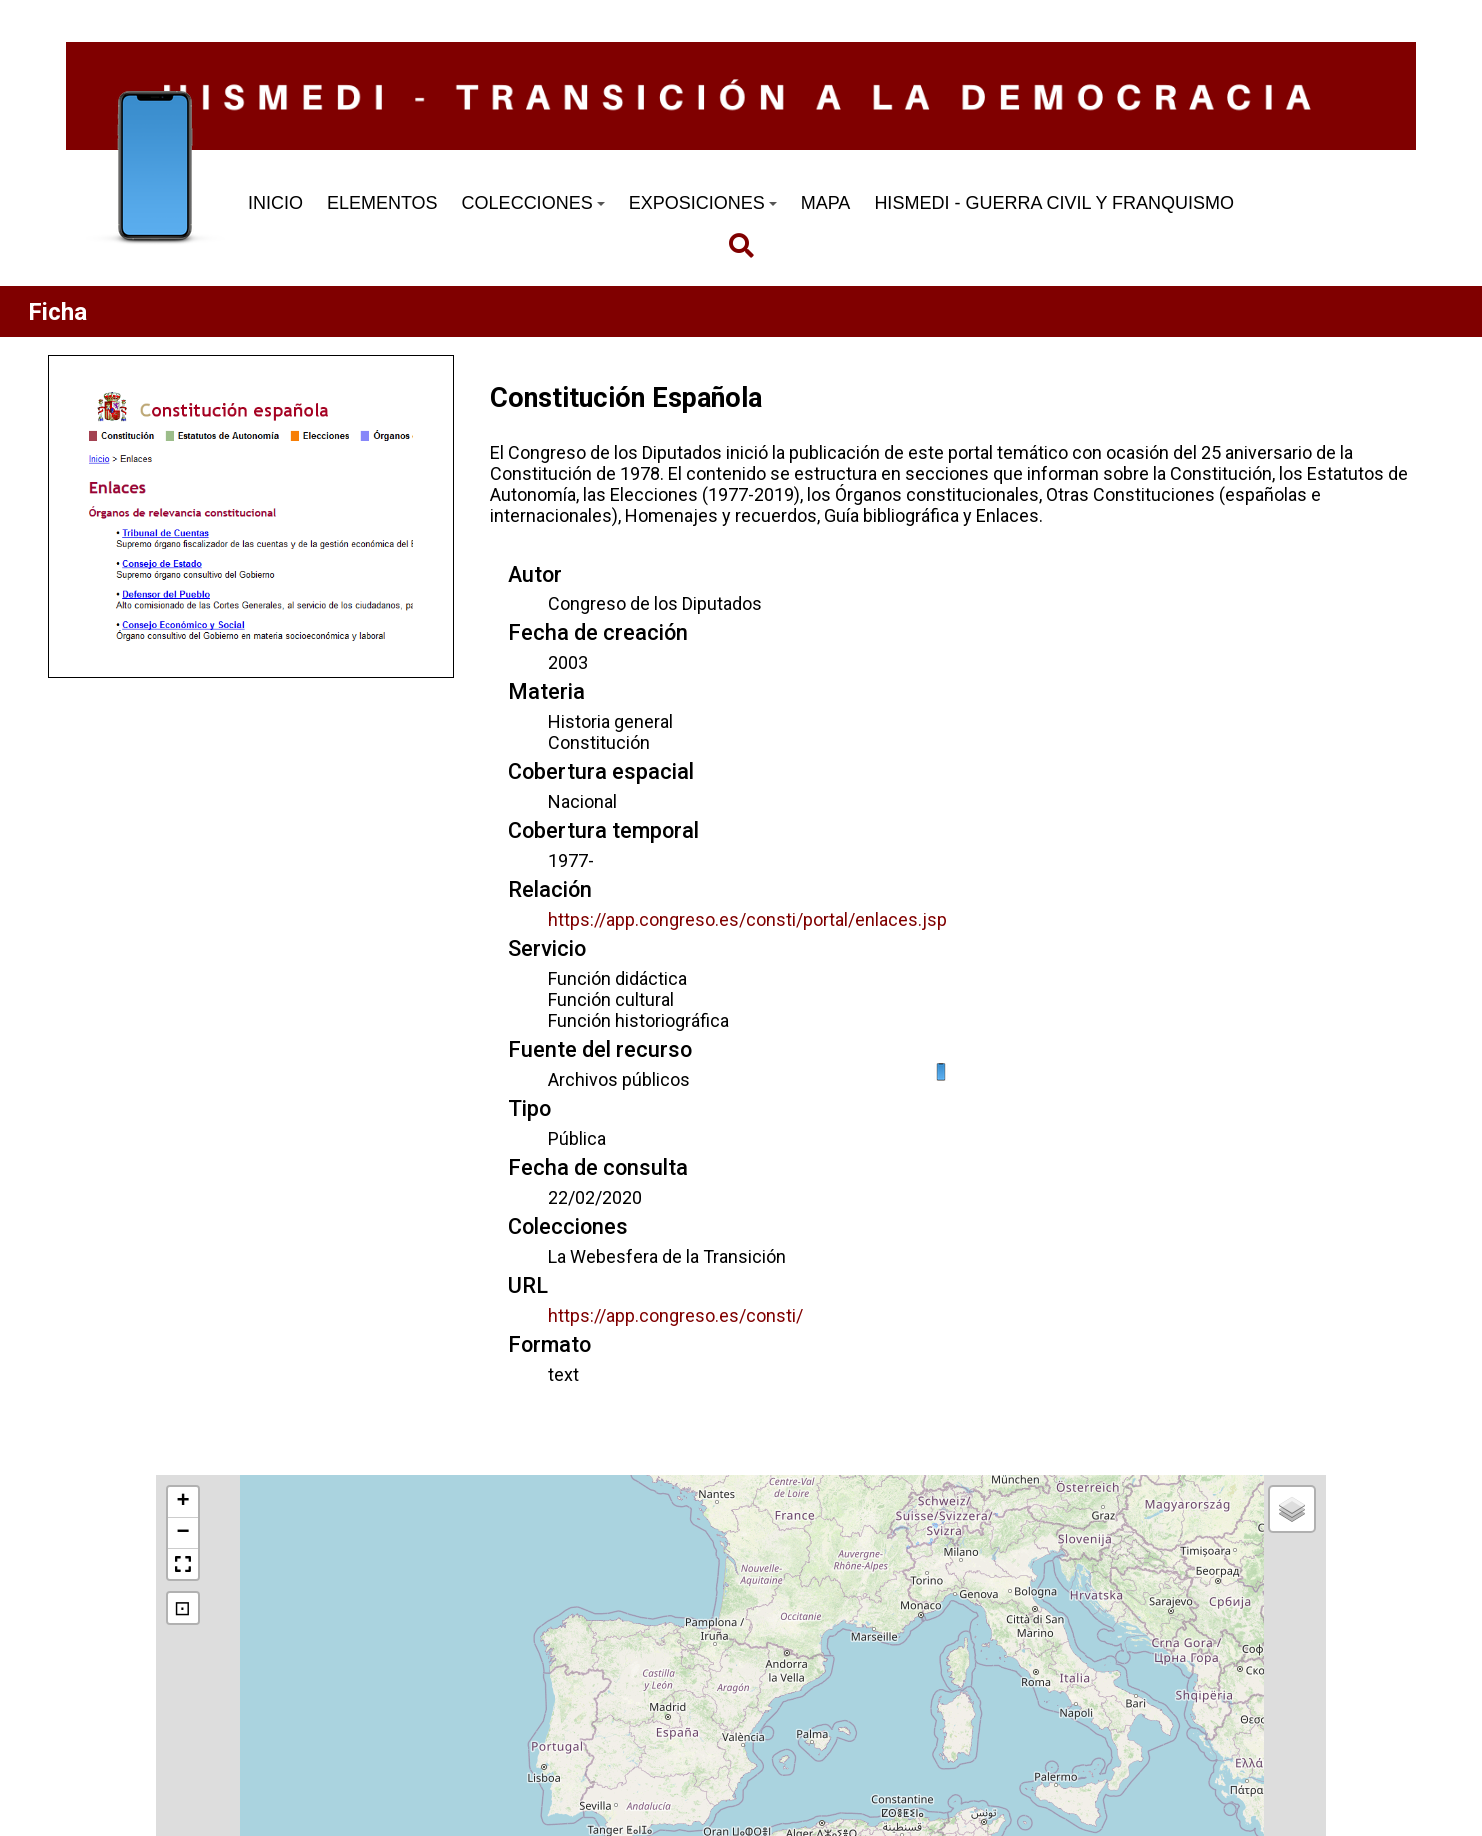  I want to click on indicates a connected iPhone device, so click(941, 1072).